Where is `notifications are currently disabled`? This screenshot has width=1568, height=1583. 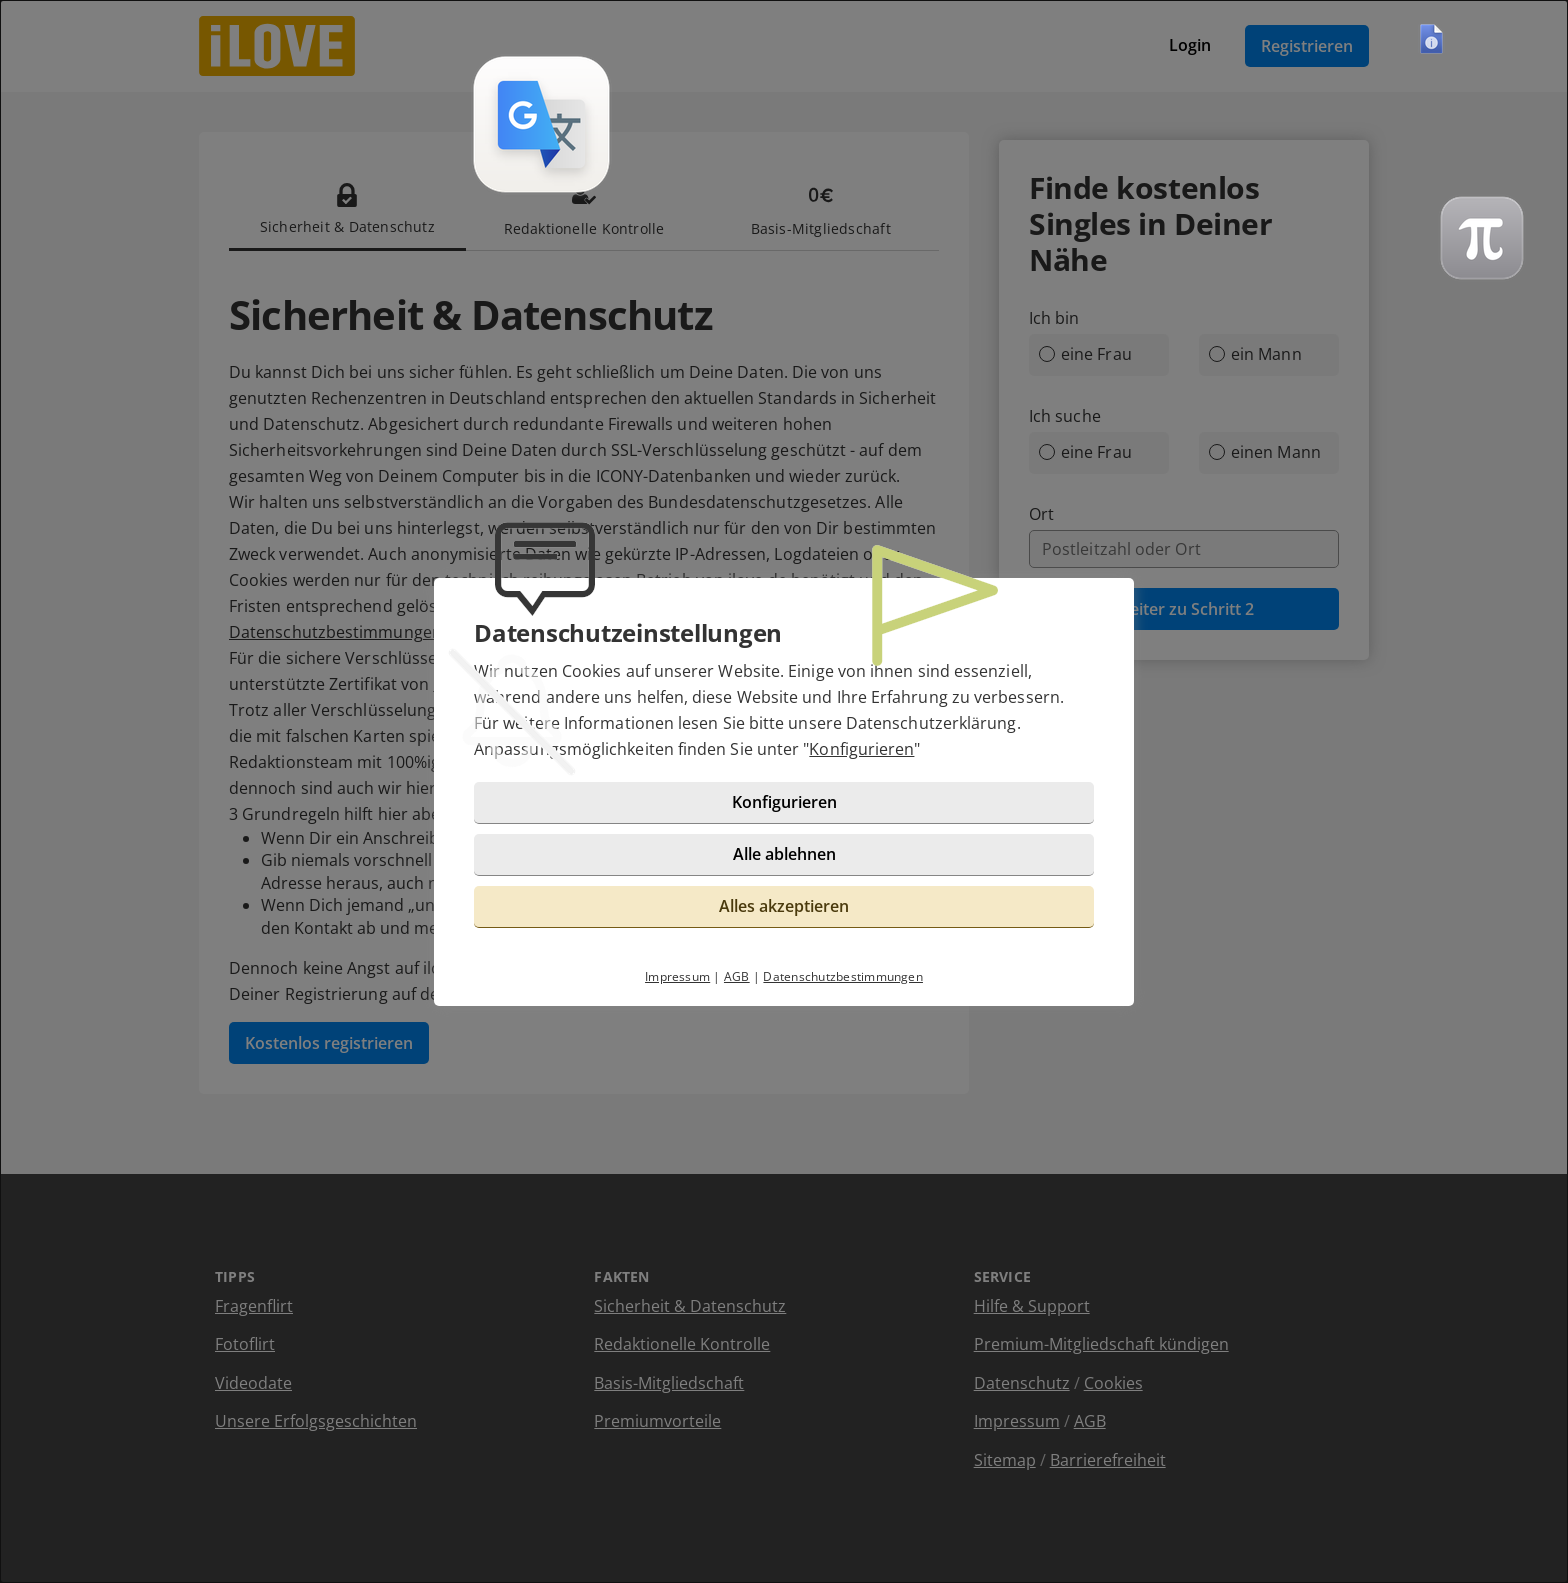 notifications are currently disabled is located at coordinates (512, 712).